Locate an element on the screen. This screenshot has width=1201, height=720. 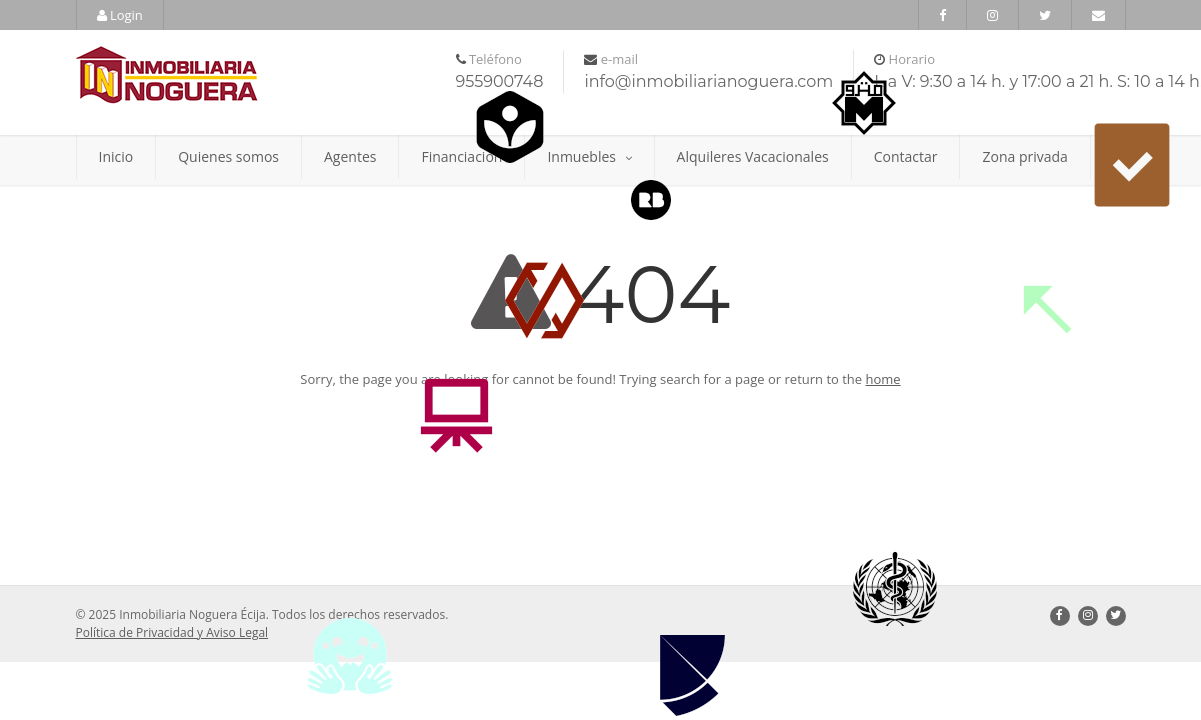
create a new artboard is located at coordinates (456, 414).